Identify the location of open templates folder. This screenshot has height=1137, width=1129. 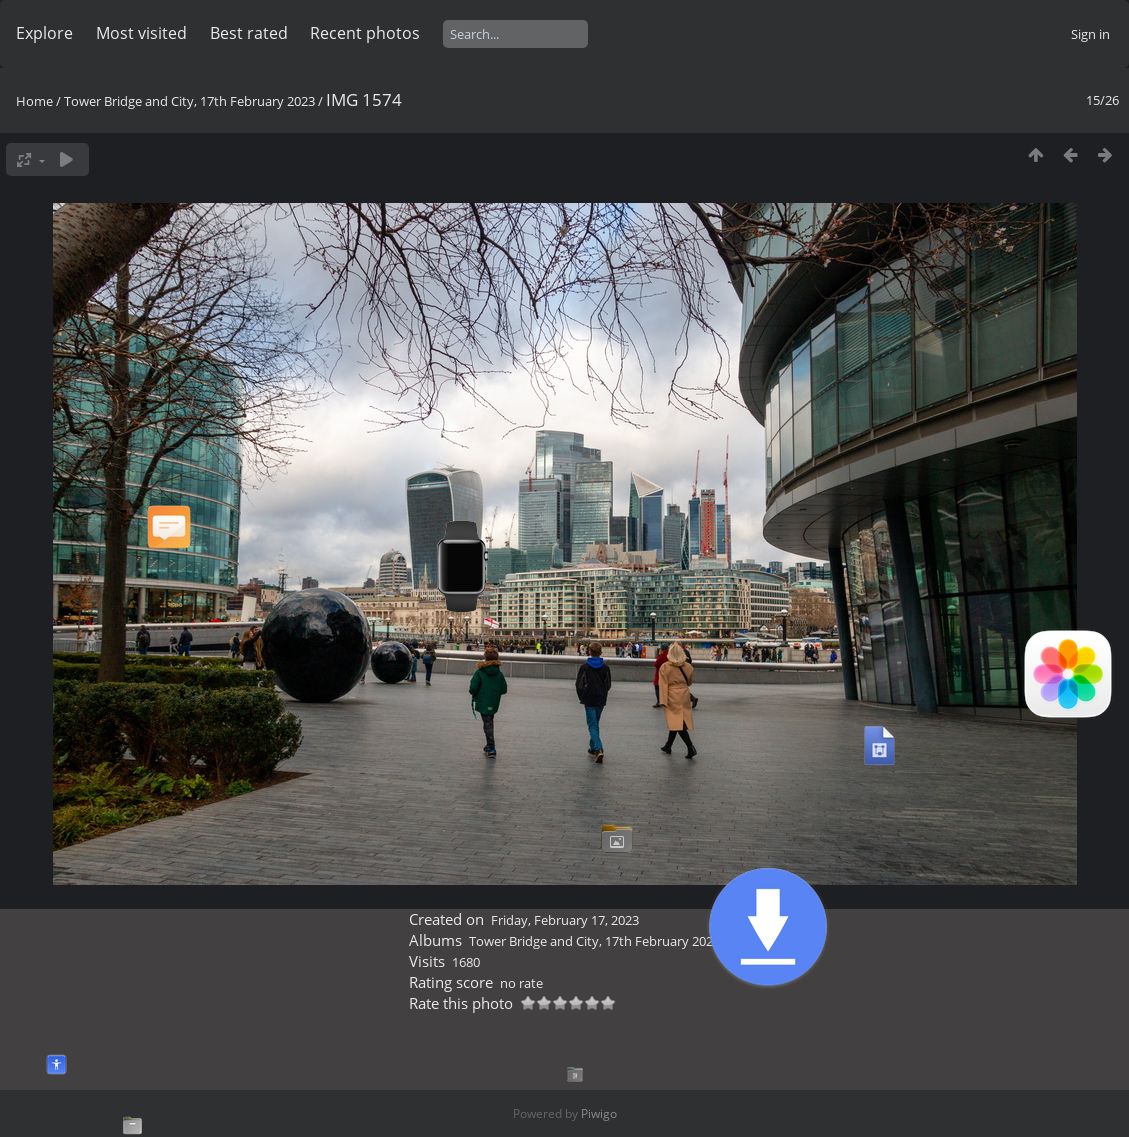
(575, 1074).